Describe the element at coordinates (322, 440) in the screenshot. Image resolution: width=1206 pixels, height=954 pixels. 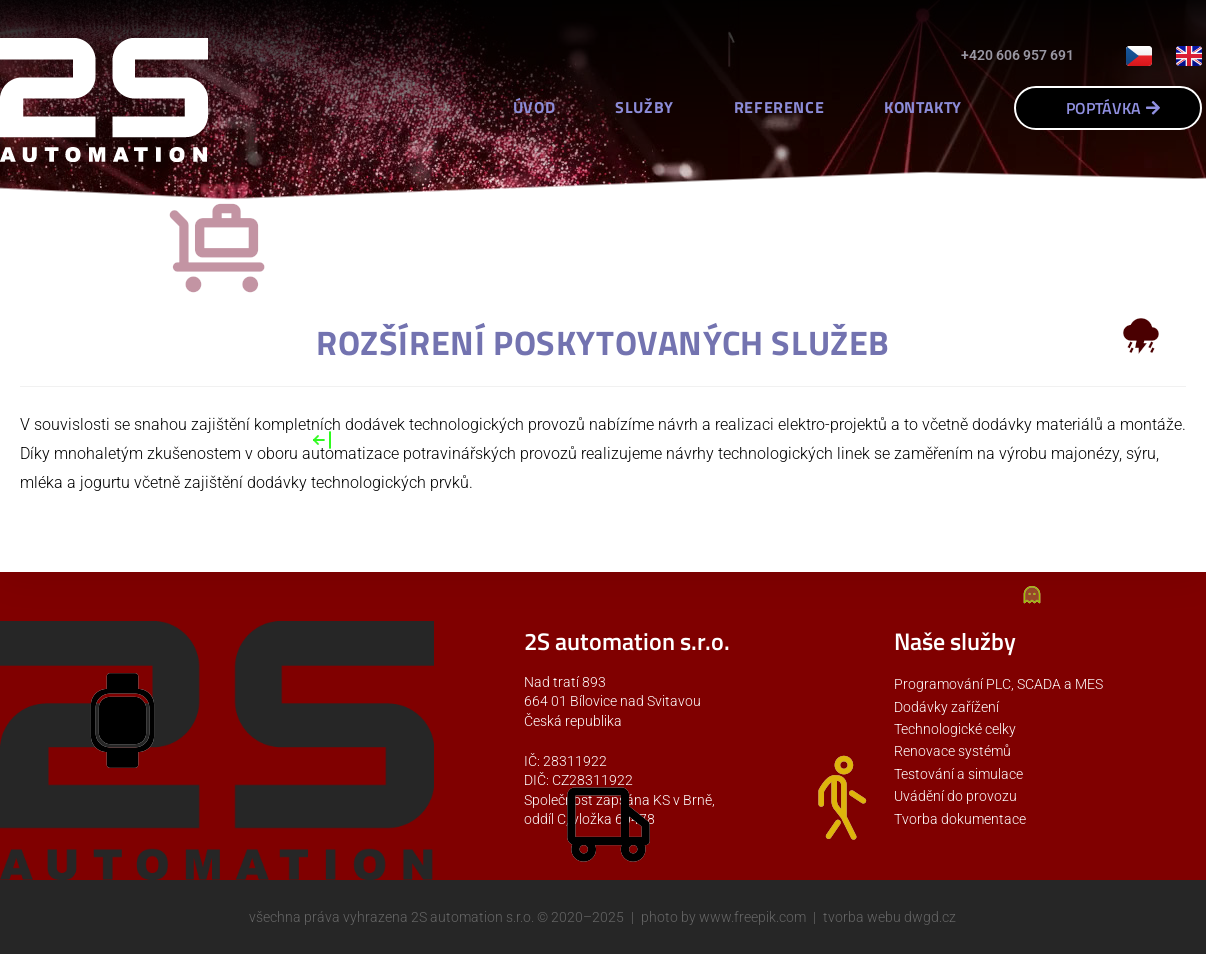
I see `collapse sidebar or panel` at that location.